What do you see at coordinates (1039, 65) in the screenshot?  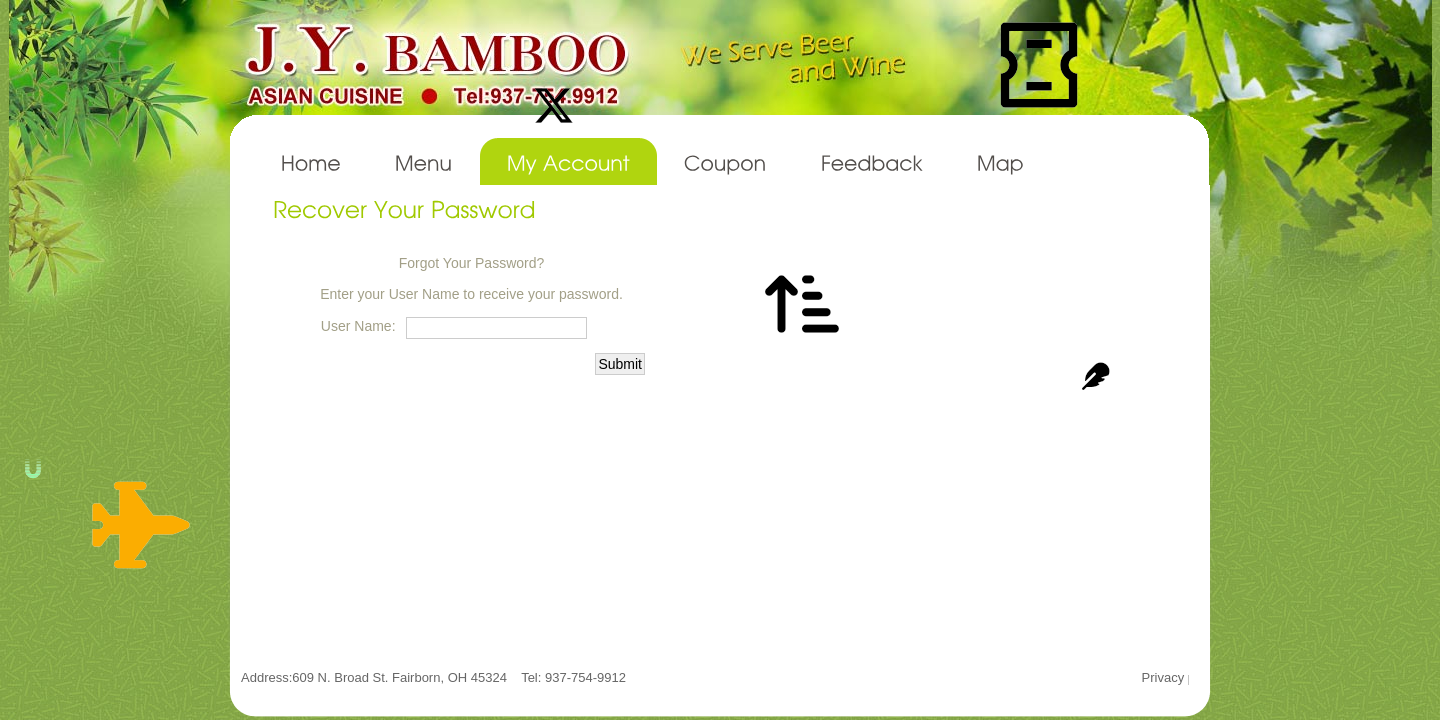 I see `view available coupons or discounts` at bounding box center [1039, 65].